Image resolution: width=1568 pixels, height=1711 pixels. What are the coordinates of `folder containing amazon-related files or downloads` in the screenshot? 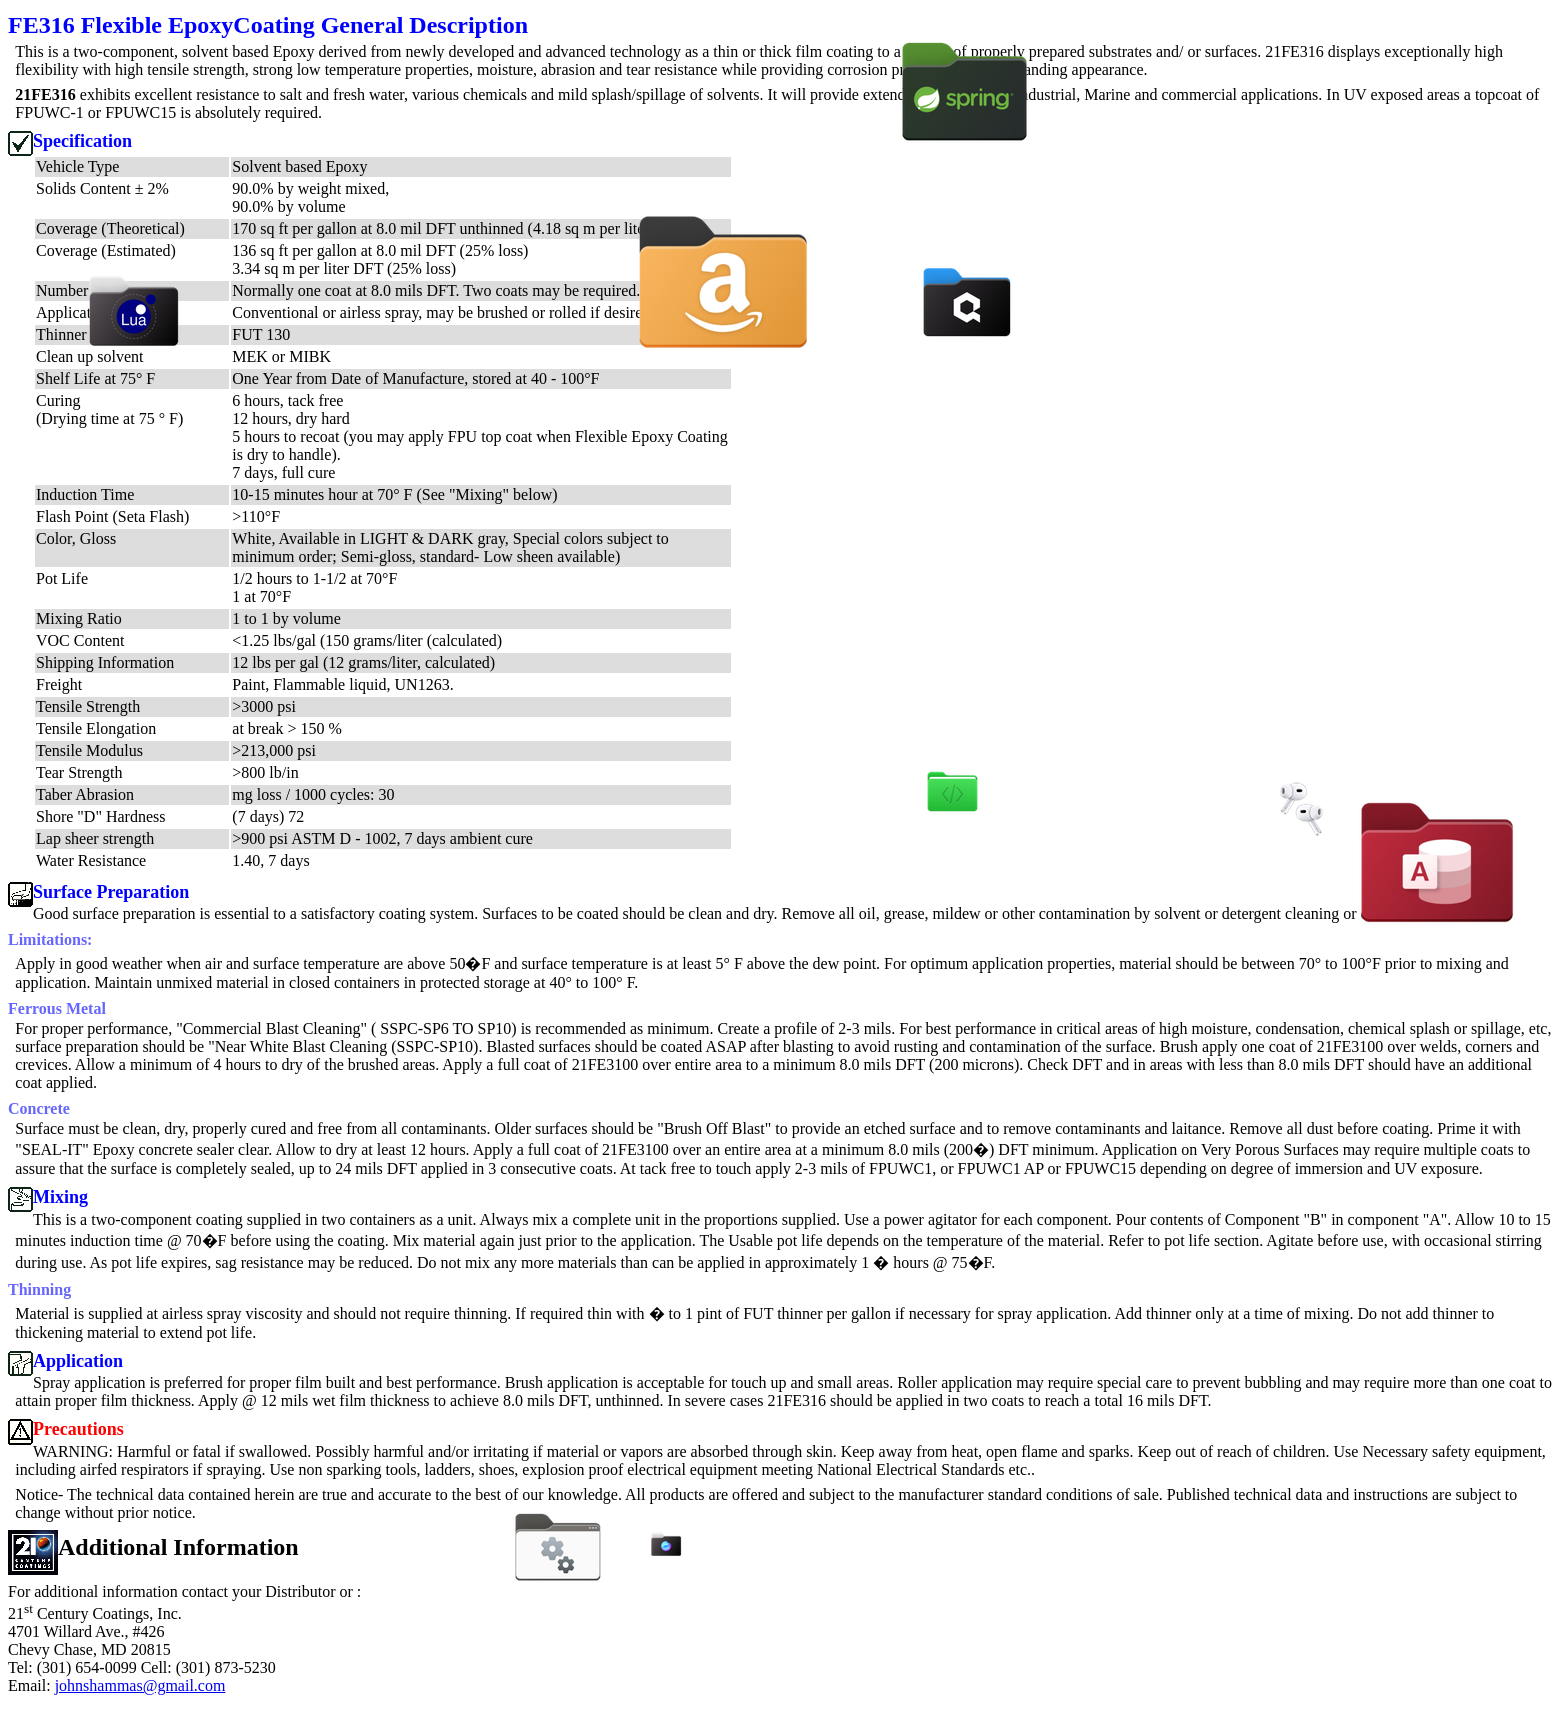 It's located at (722, 286).